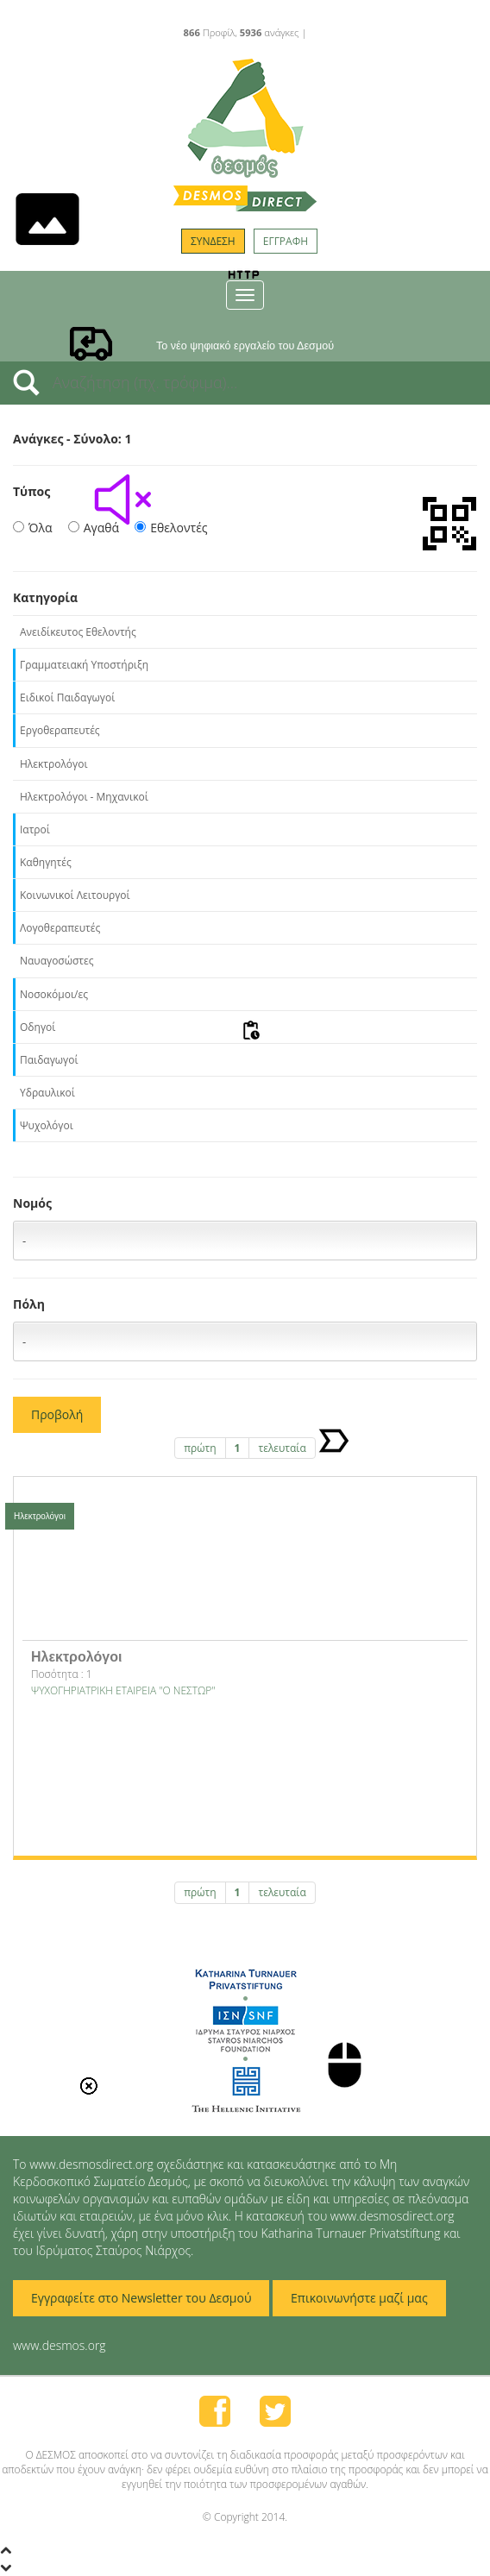  Describe the element at coordinates (243, 274) in the screenshot. I see `indicates a web link or URL` at that location.